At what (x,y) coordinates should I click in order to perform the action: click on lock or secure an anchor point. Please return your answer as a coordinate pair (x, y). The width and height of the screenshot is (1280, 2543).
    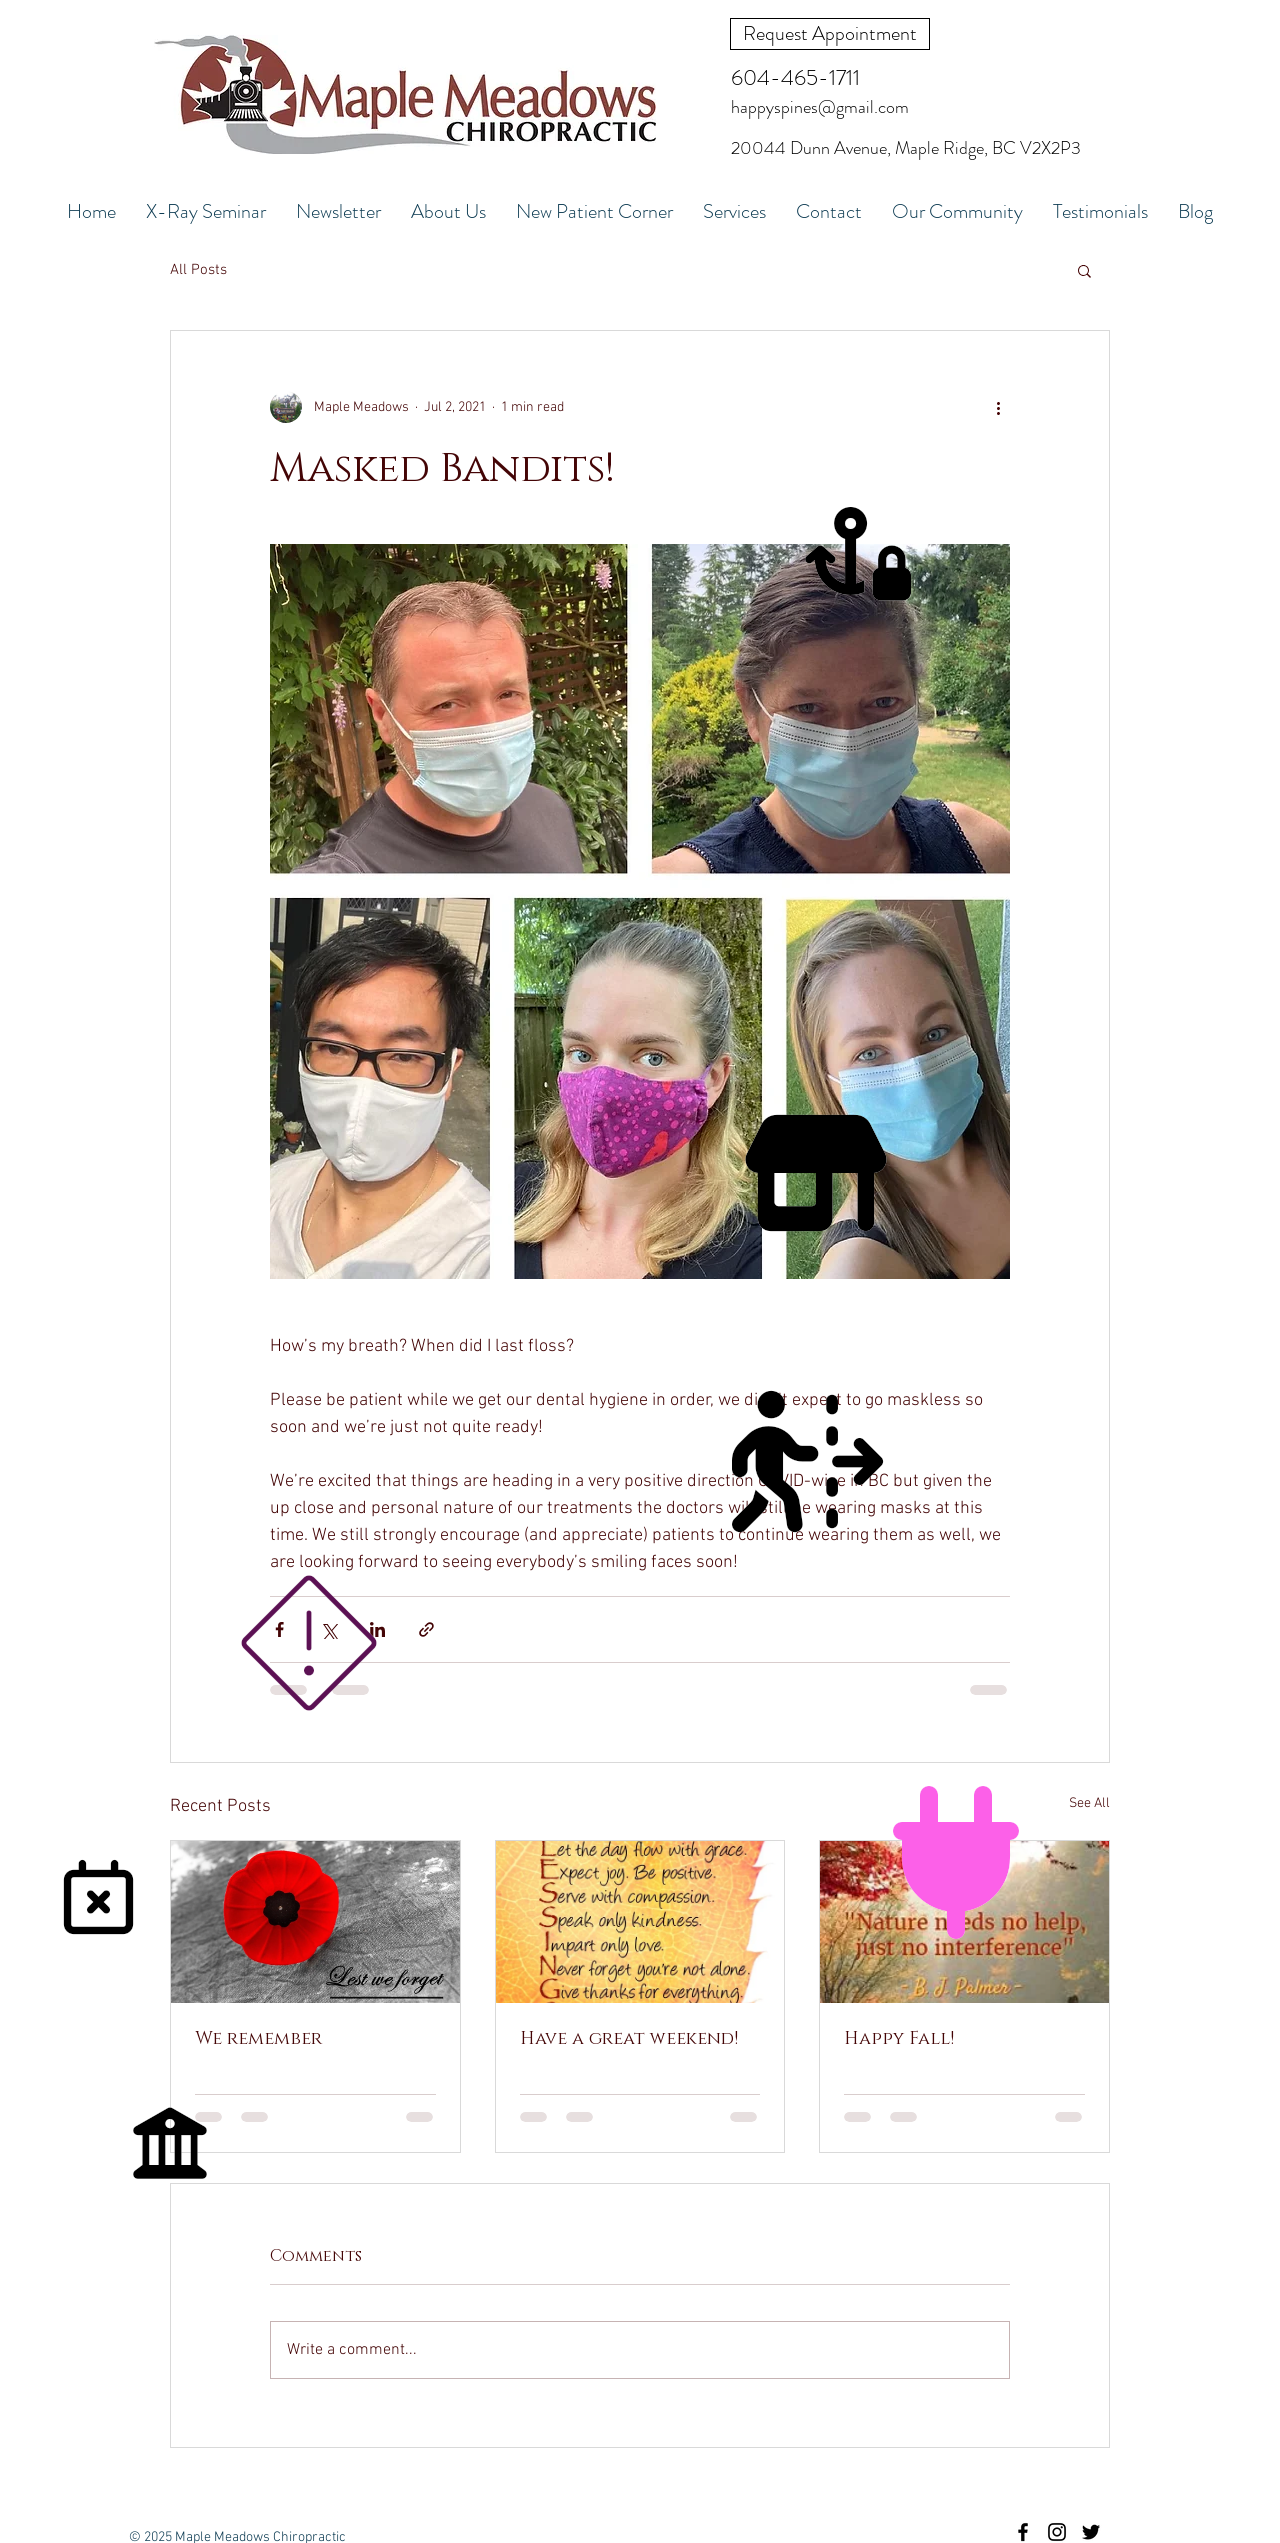
    Looking at the image, I should click on (856, 551).